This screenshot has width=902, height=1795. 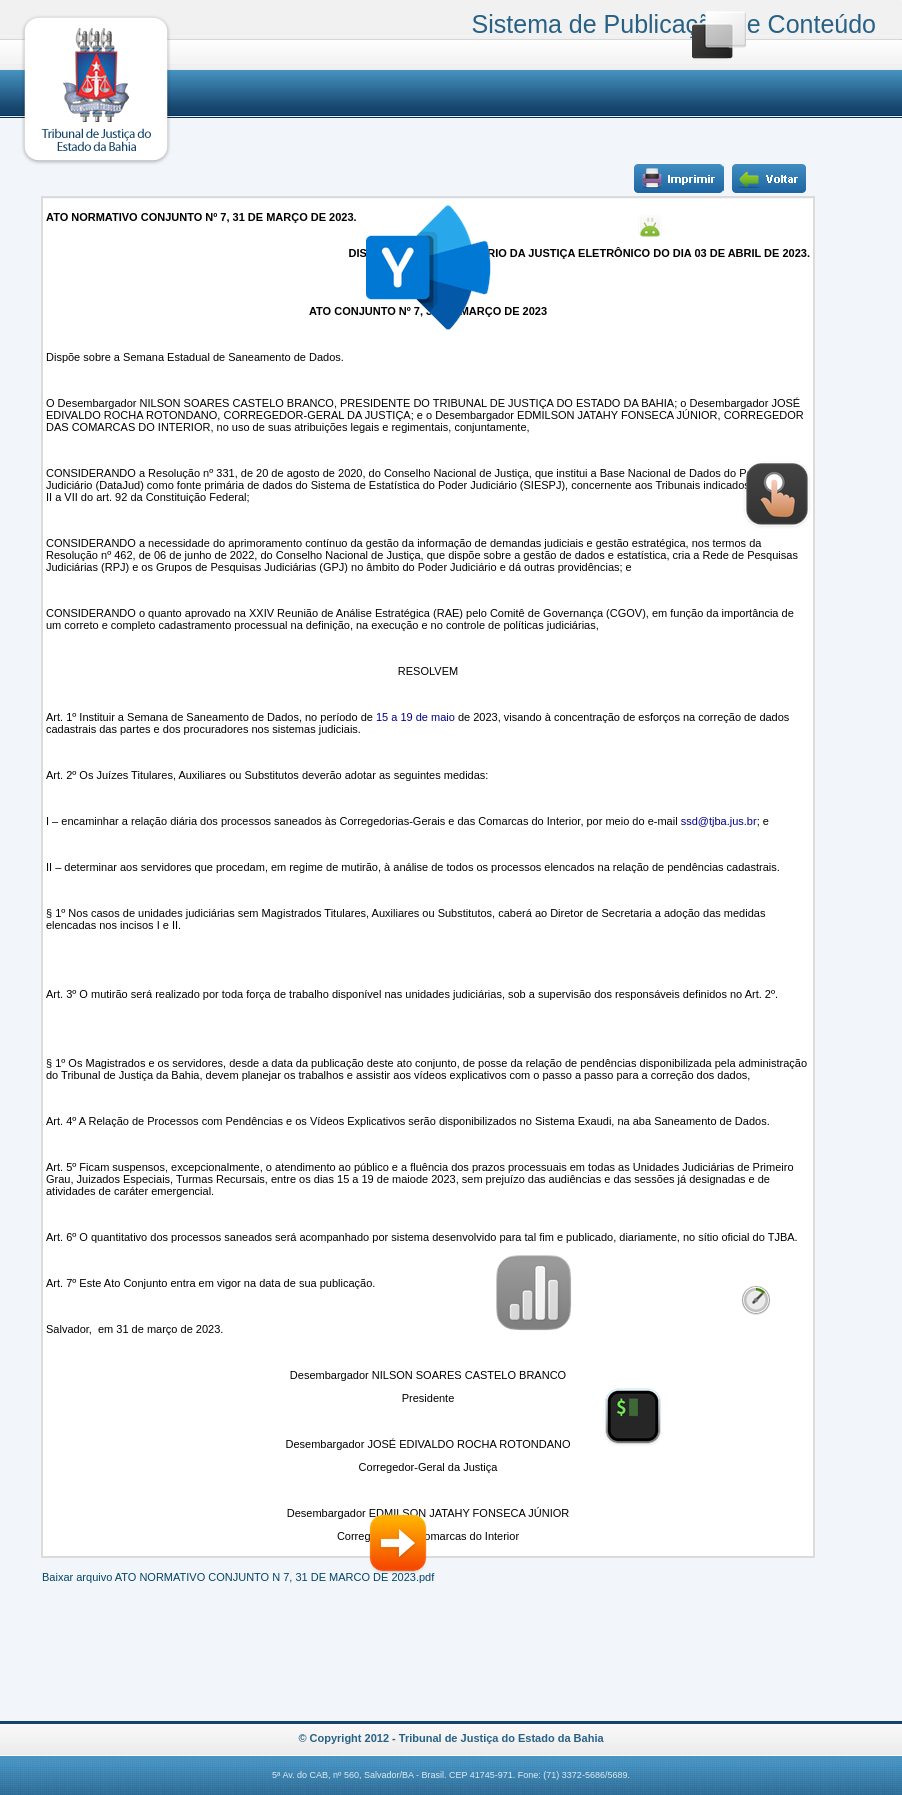 What do you see at coordinates (398, 1543) in the screenshot?
I see `log out of the current account or session` at bounding box center [398, 1543].